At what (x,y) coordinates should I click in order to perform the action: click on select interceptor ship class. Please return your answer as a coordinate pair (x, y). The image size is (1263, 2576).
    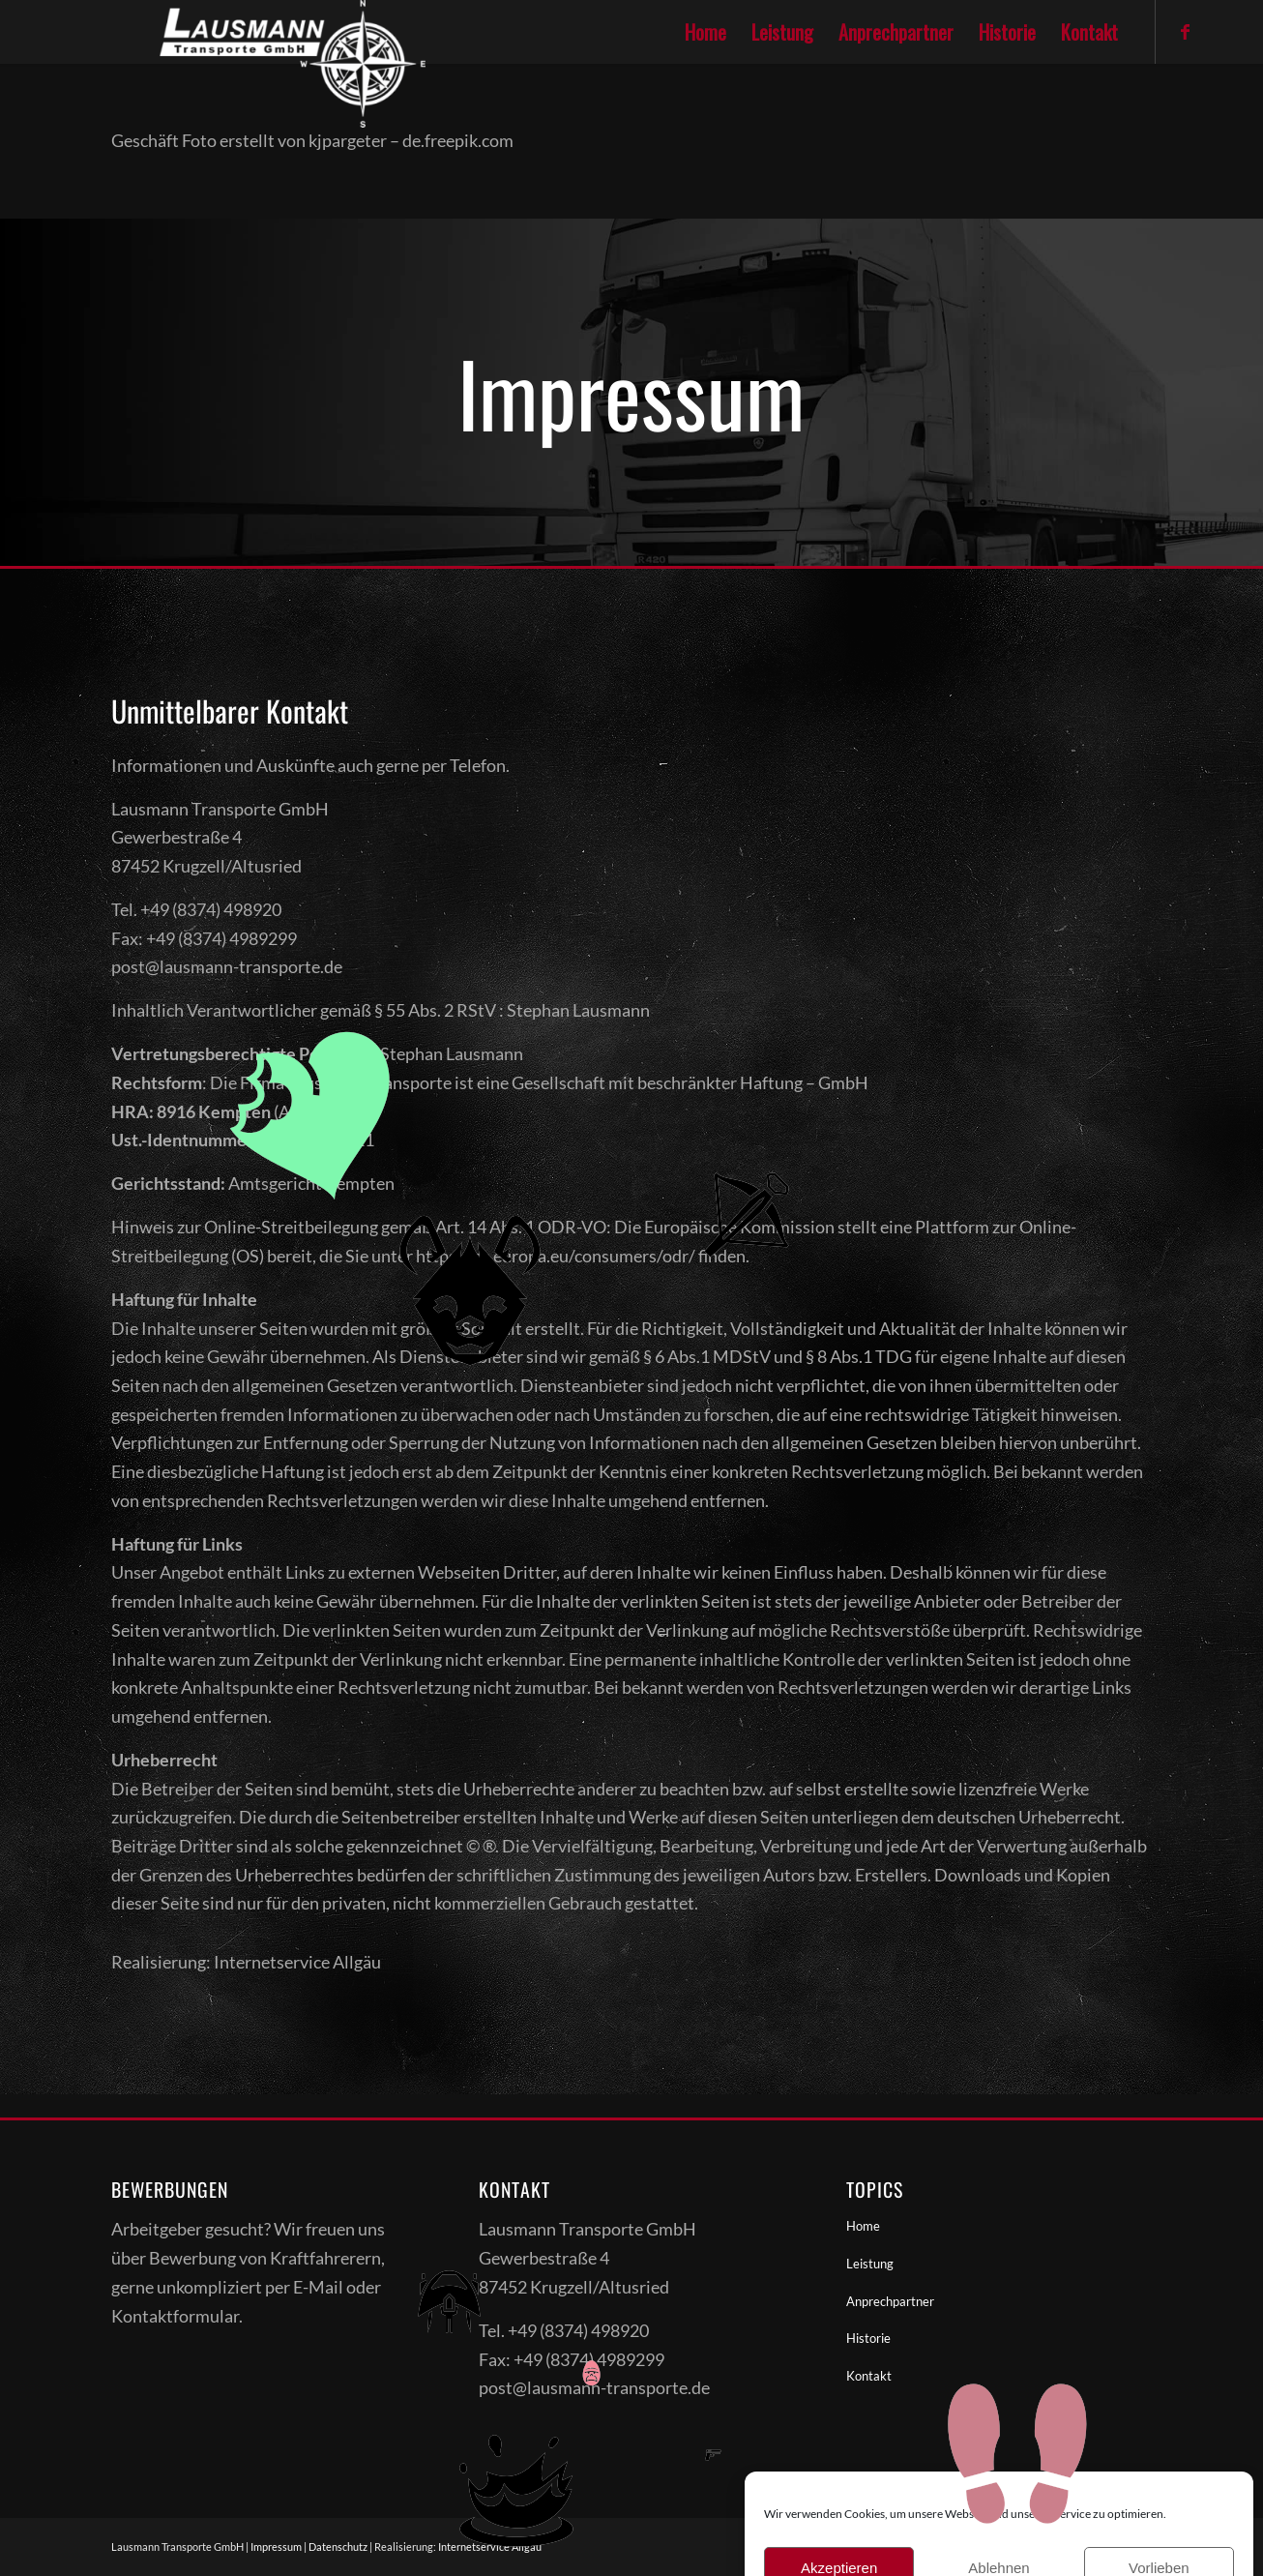
    Looking at the image, I should click on (449, 2301).